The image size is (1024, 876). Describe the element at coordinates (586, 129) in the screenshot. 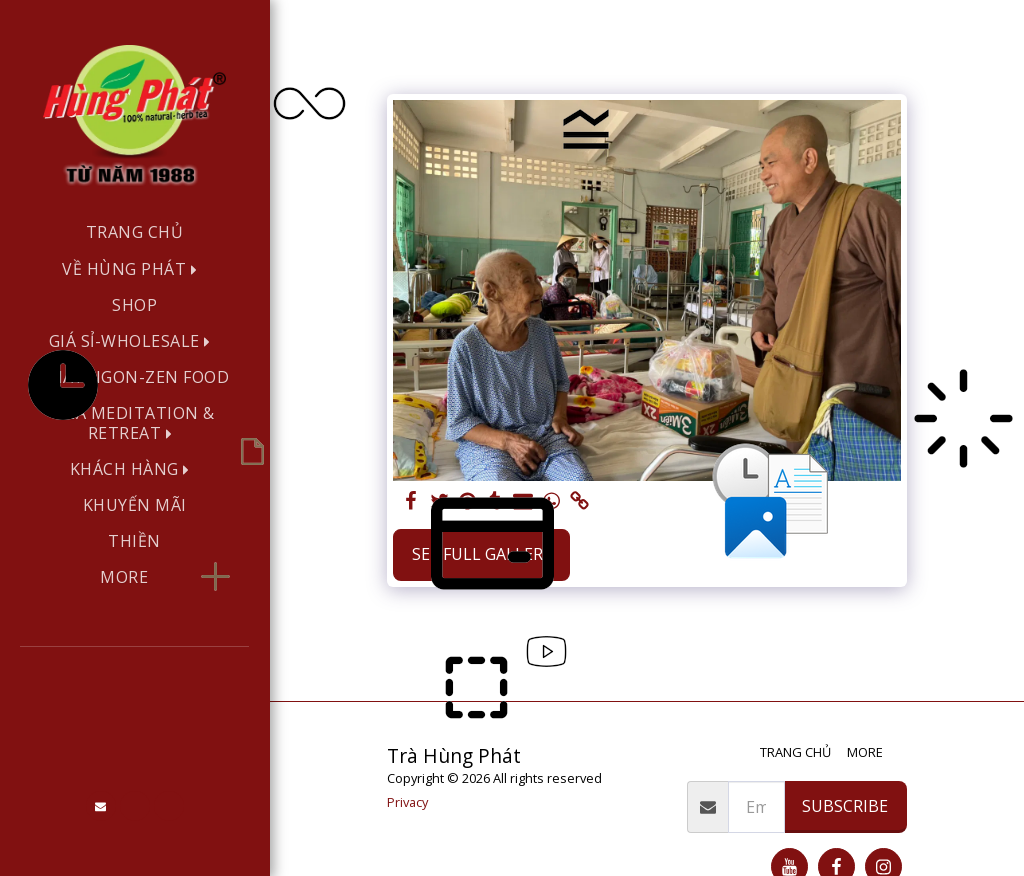

I see `toggle map legend visibility` at that location.